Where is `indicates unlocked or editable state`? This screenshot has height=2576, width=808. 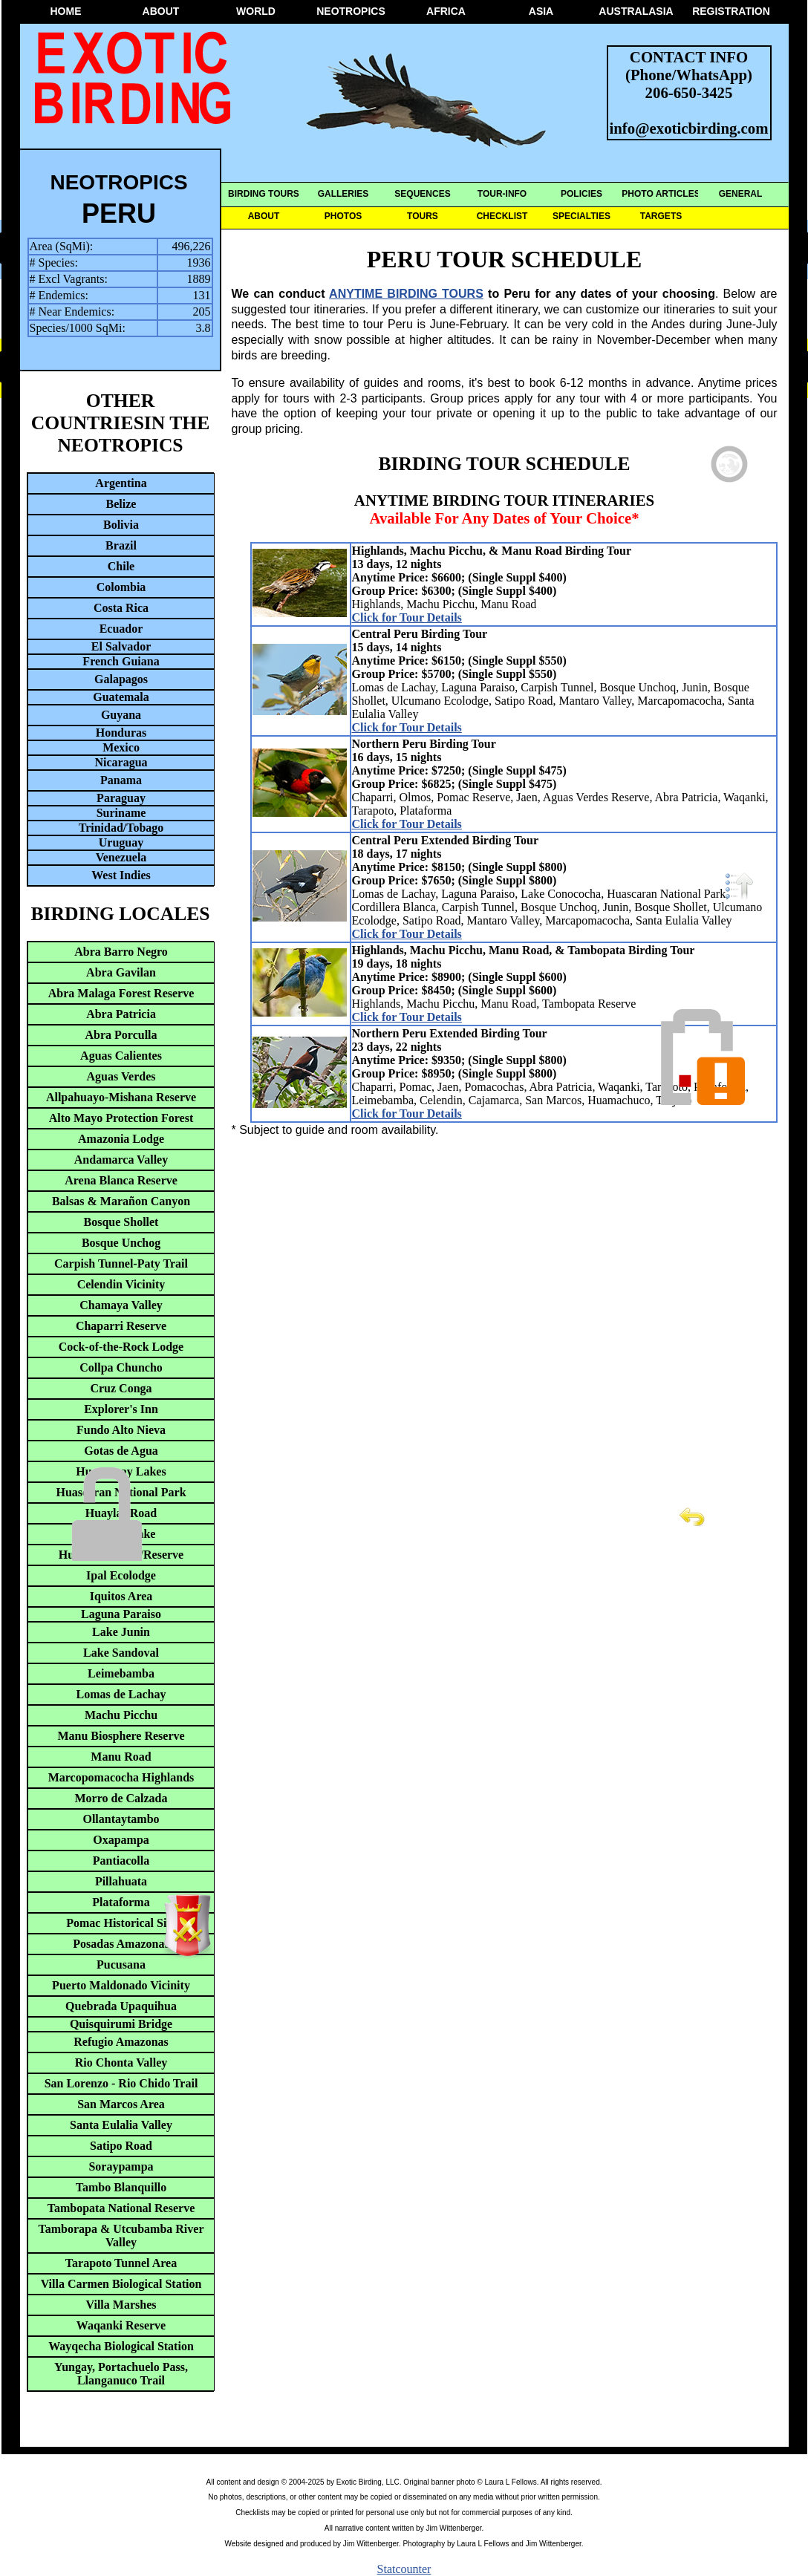
indicates unlocked or editable state is located at coordinates (107, 1514).